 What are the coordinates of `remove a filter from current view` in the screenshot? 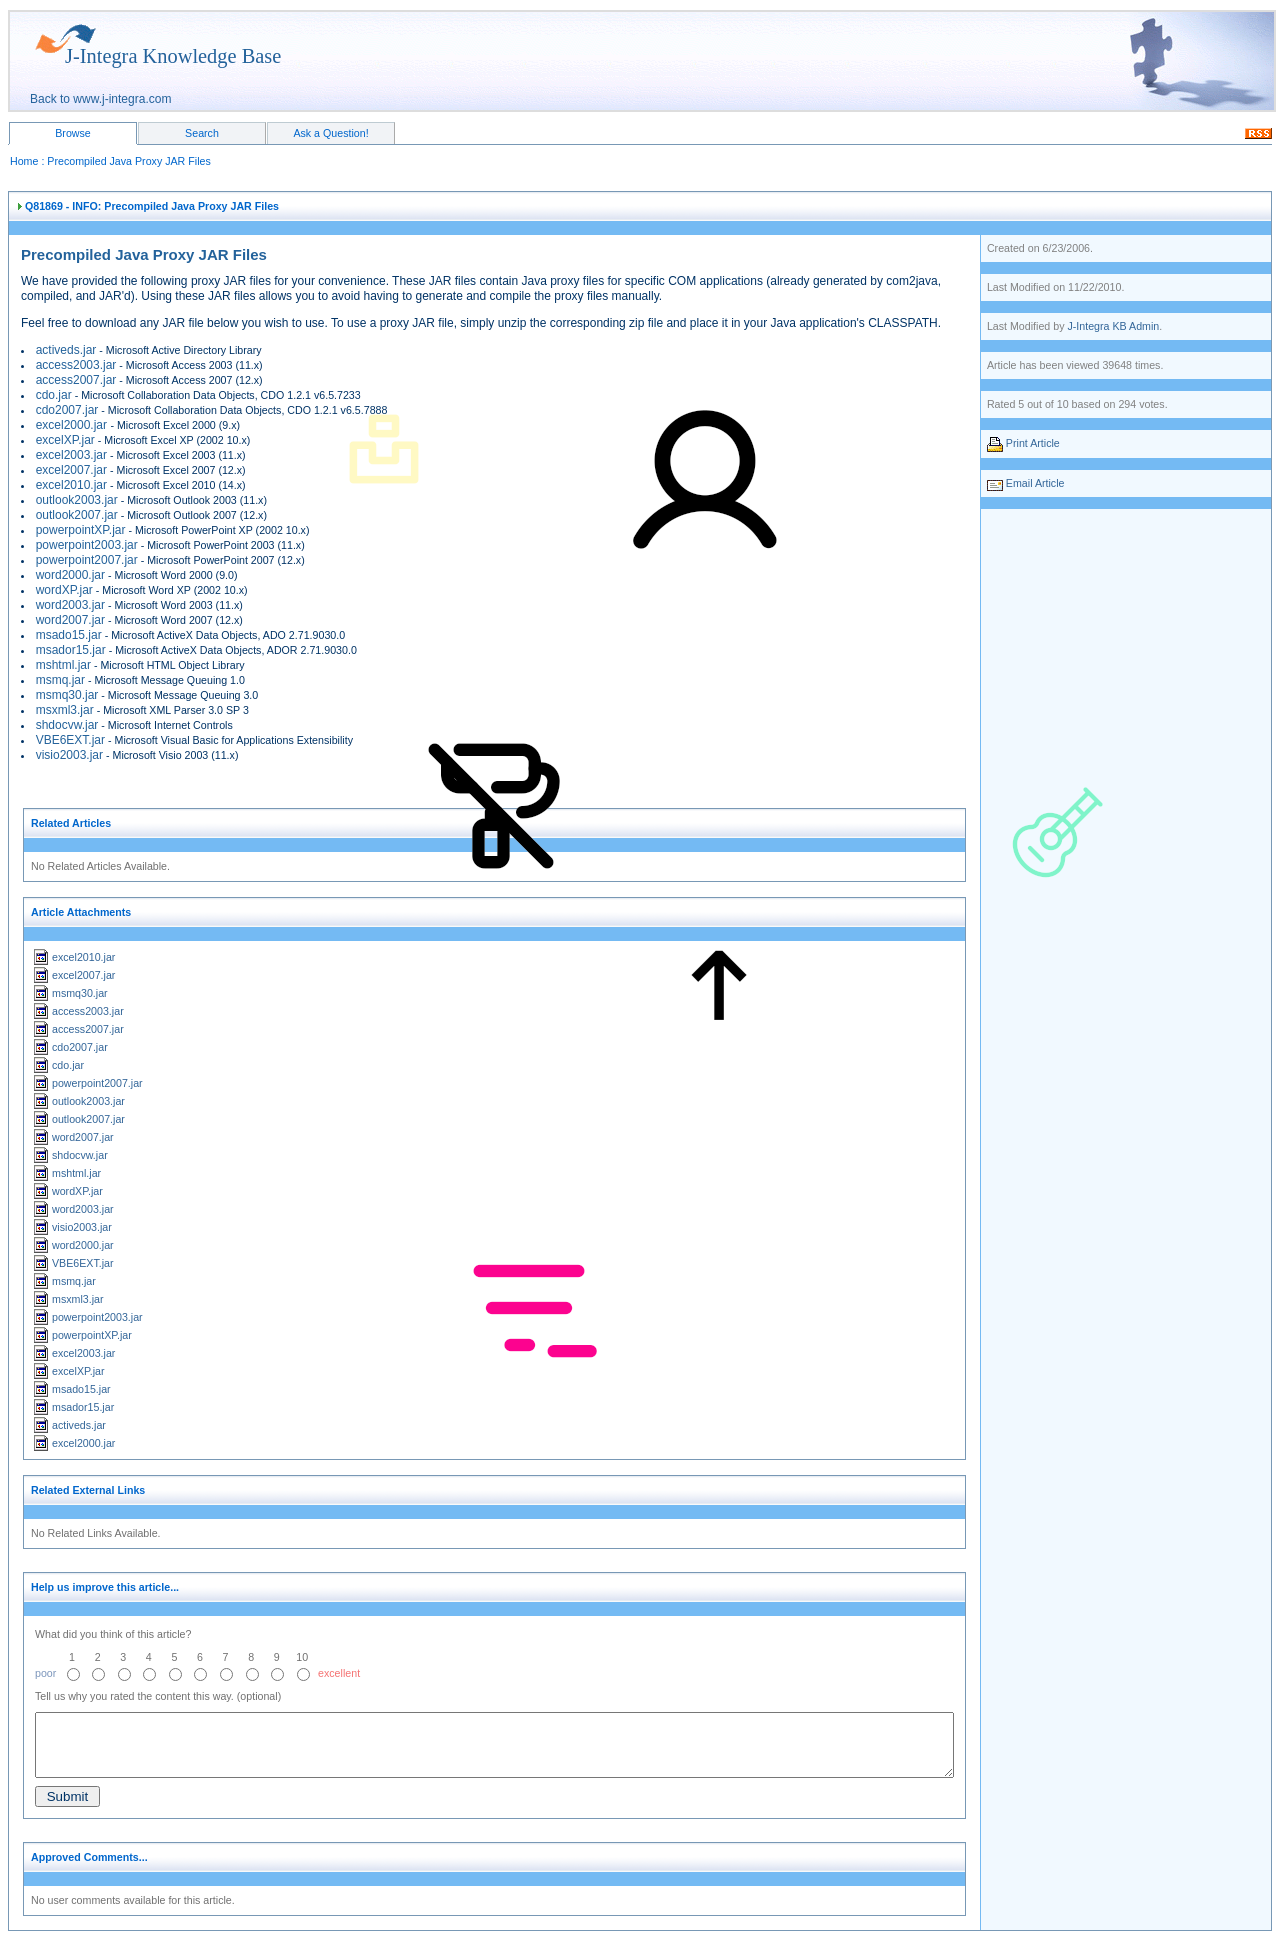 It's located at (529, 1308).